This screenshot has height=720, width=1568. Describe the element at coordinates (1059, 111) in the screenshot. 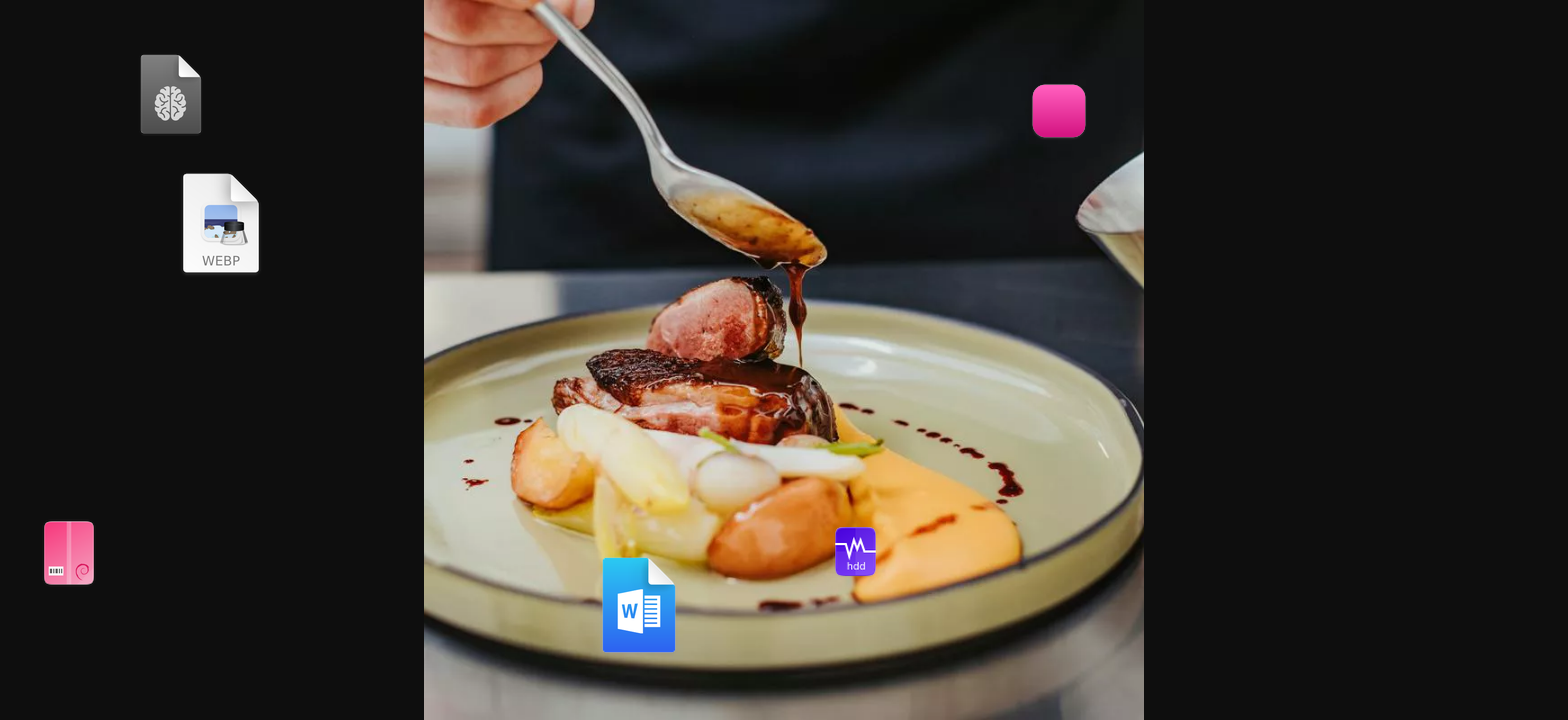

I see `blank app icon template for customization` at that location.